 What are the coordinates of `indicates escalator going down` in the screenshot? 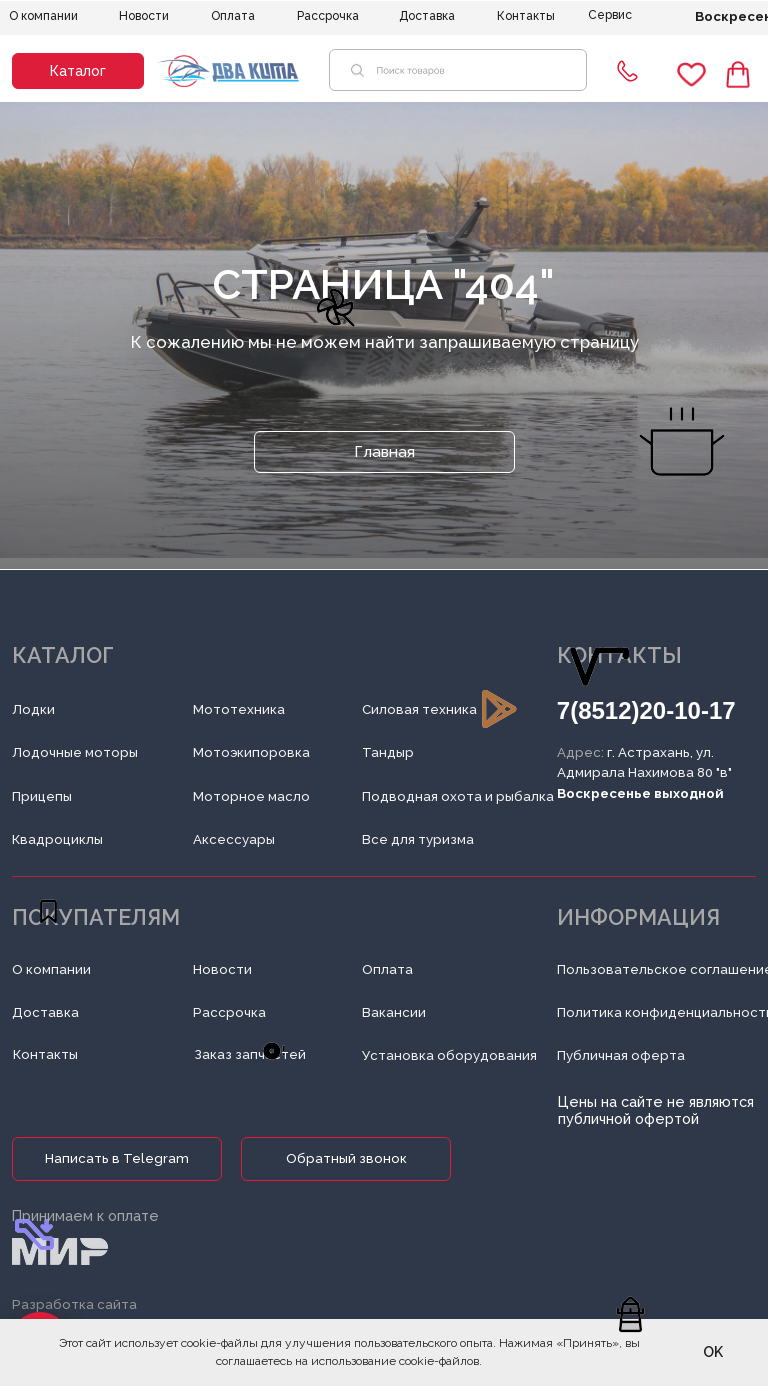 It's located at (34, 1234).